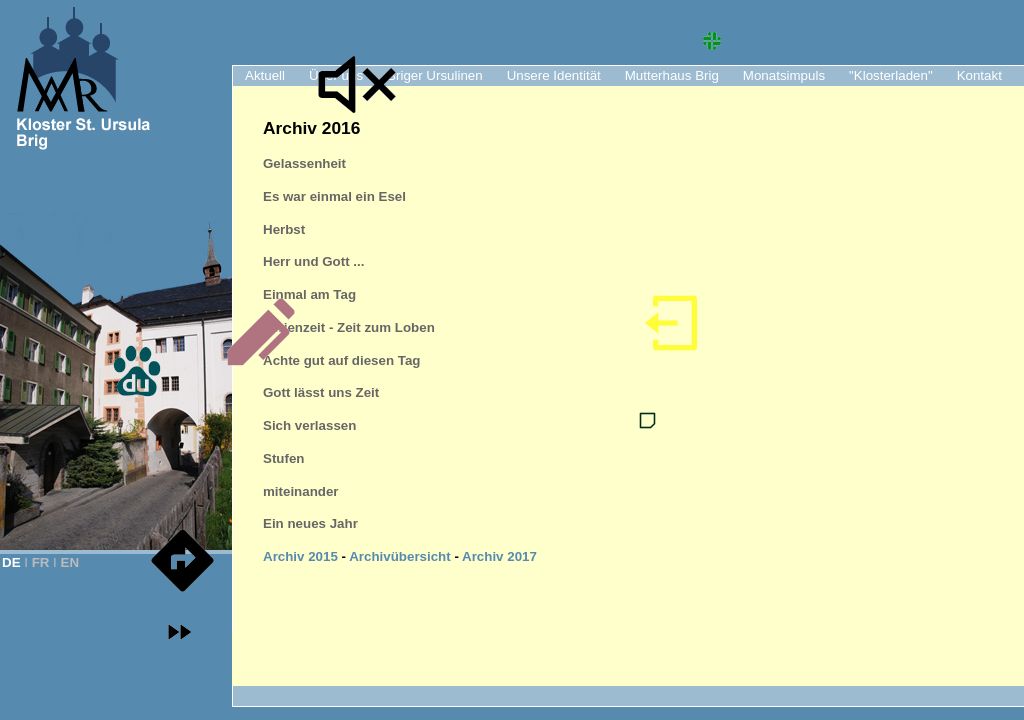 Image resolution: width=1024 pixels, height=720 pixels. Describe the element at coordinates (182, 560) in the screenshot. I see `get directions to this location` at that location.